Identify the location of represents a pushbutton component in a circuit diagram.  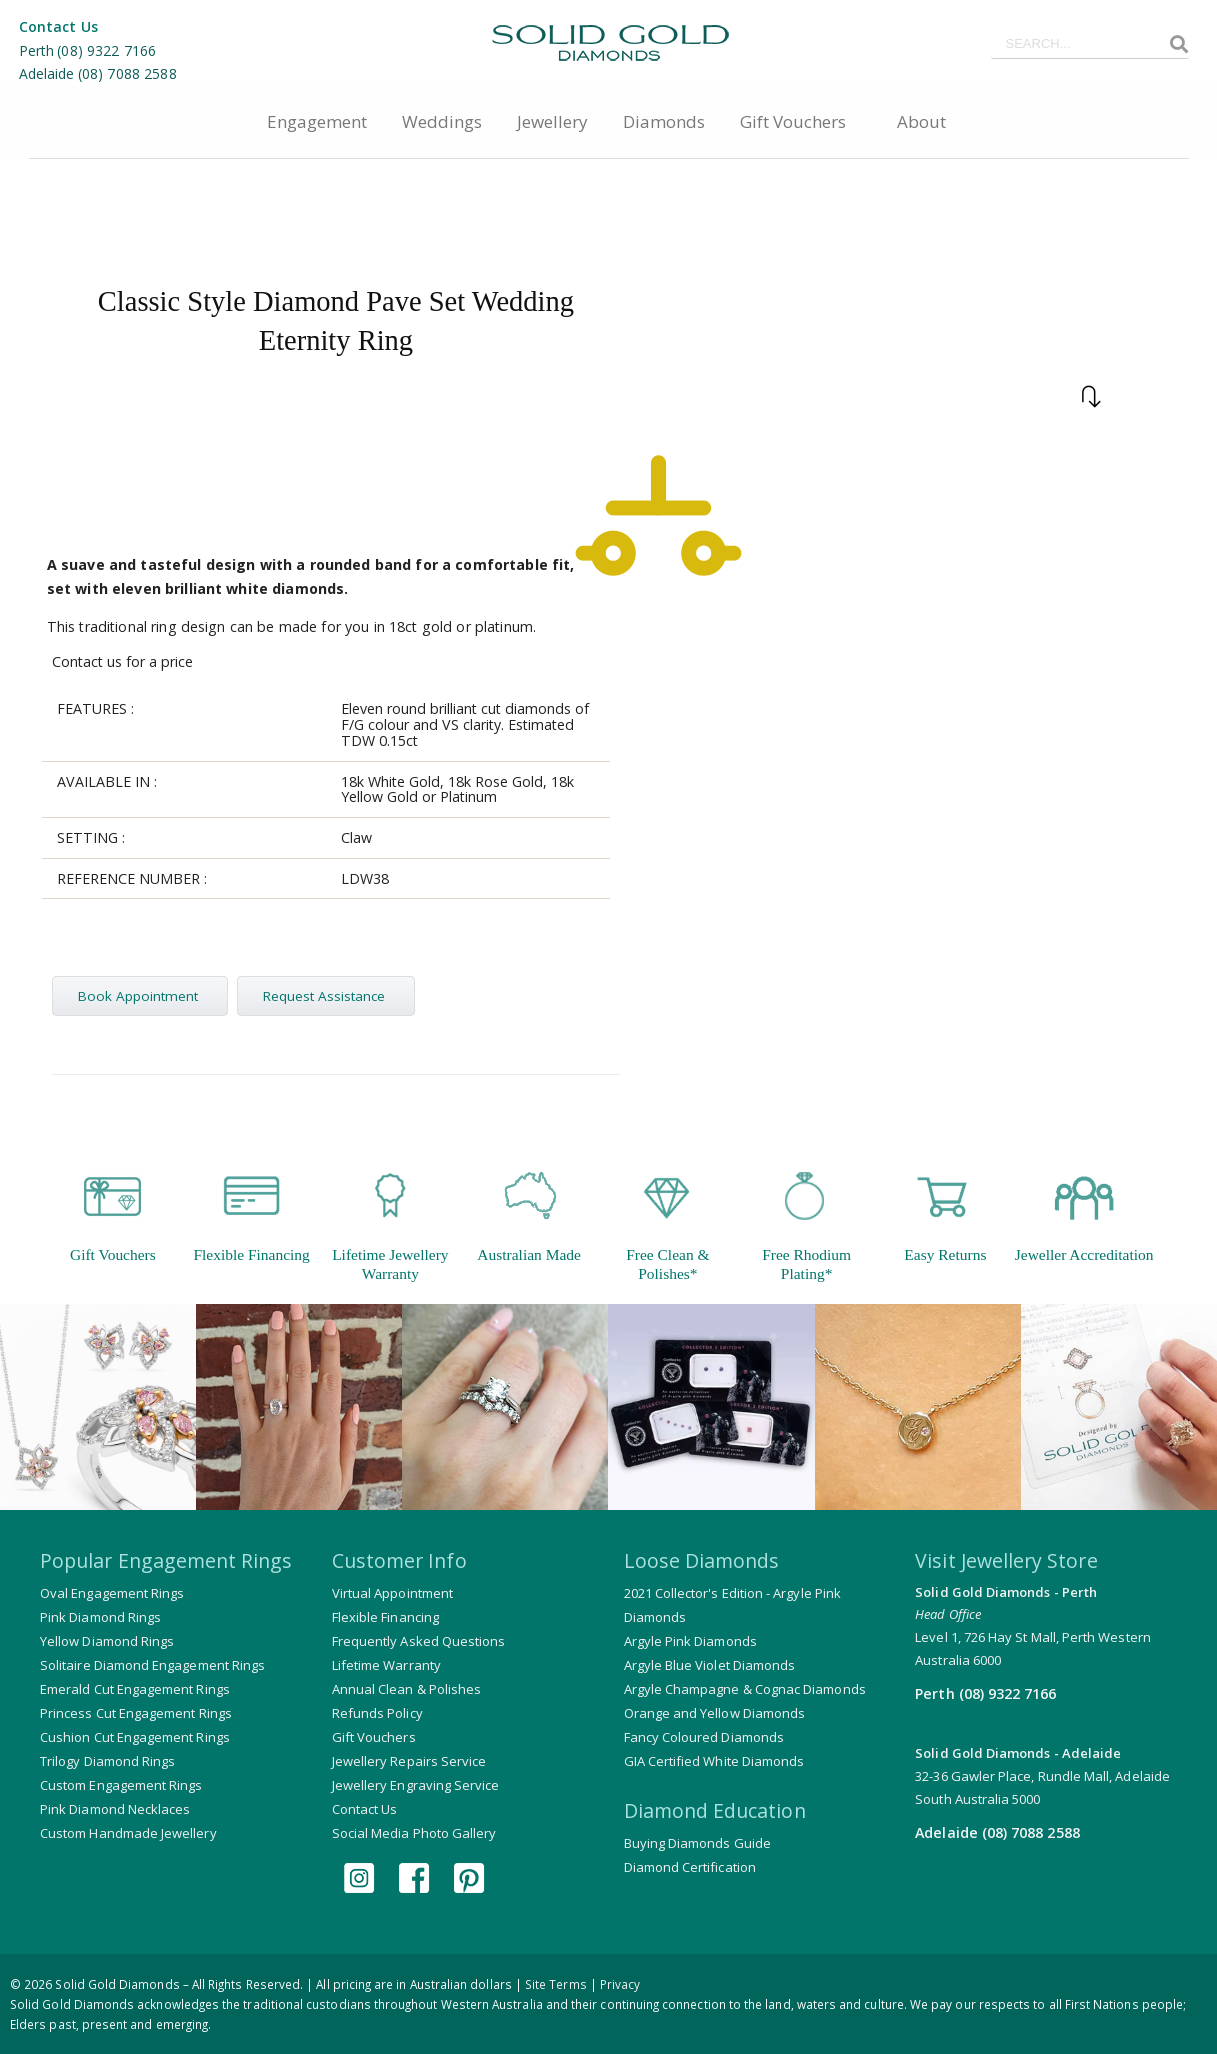
(658, 515).